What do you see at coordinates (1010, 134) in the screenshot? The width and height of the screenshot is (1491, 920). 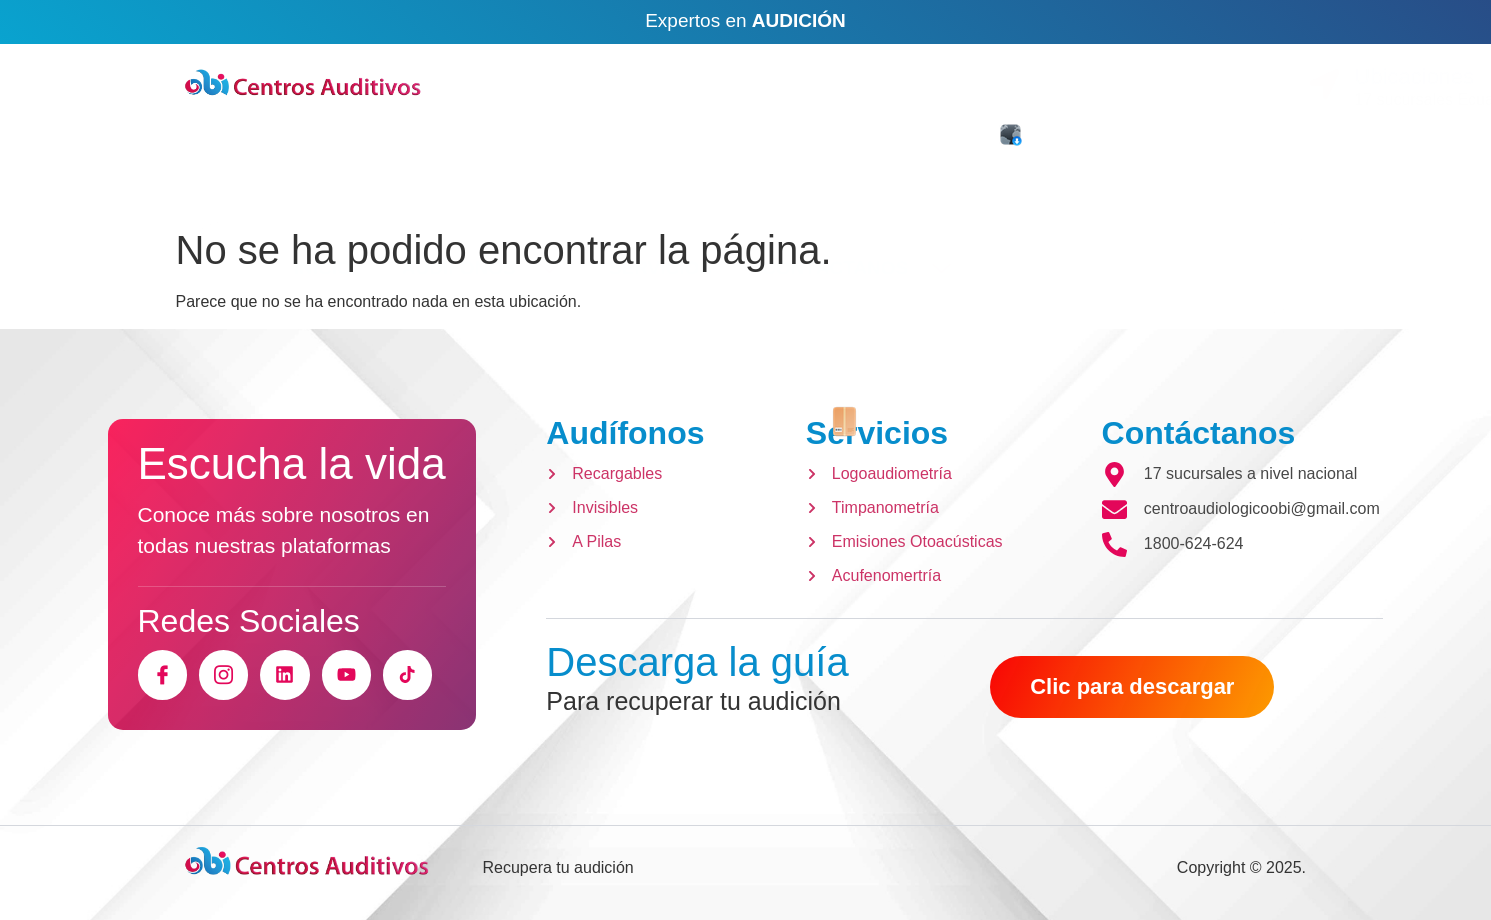 I see `open xdman download manager` at bounding box center [1010, 134].